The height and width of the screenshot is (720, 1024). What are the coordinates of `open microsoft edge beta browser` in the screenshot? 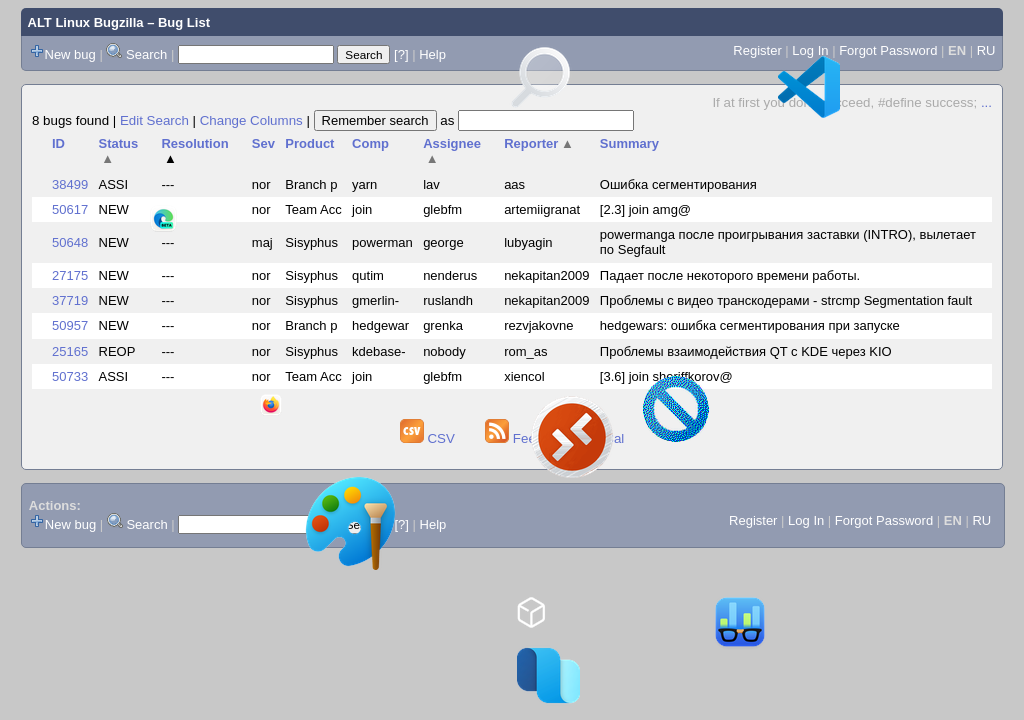 It's located at (163, 218).